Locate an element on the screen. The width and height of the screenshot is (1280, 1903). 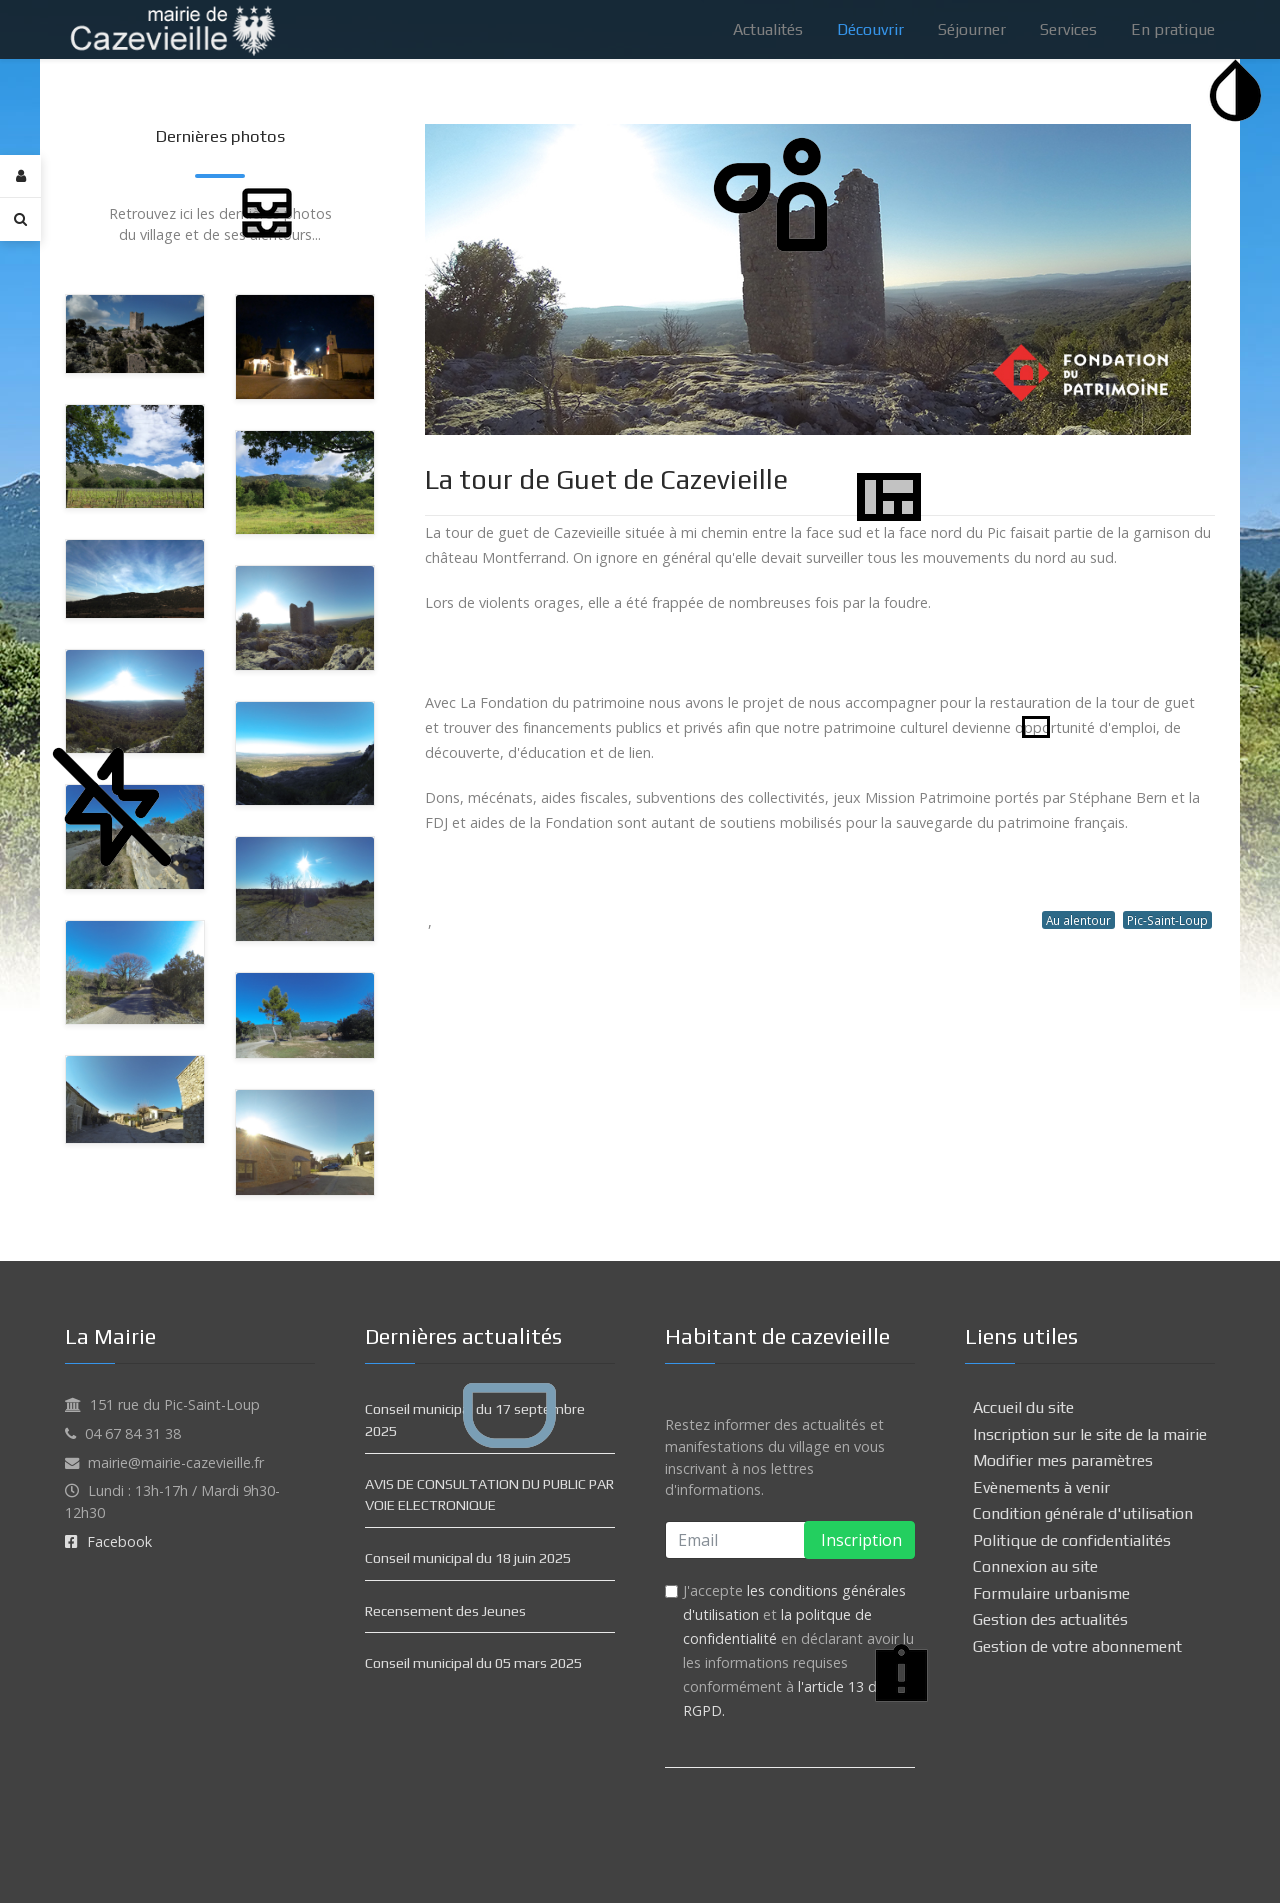
crop image to 5:4 aspect ratio is located at coordinates (1036, 727).